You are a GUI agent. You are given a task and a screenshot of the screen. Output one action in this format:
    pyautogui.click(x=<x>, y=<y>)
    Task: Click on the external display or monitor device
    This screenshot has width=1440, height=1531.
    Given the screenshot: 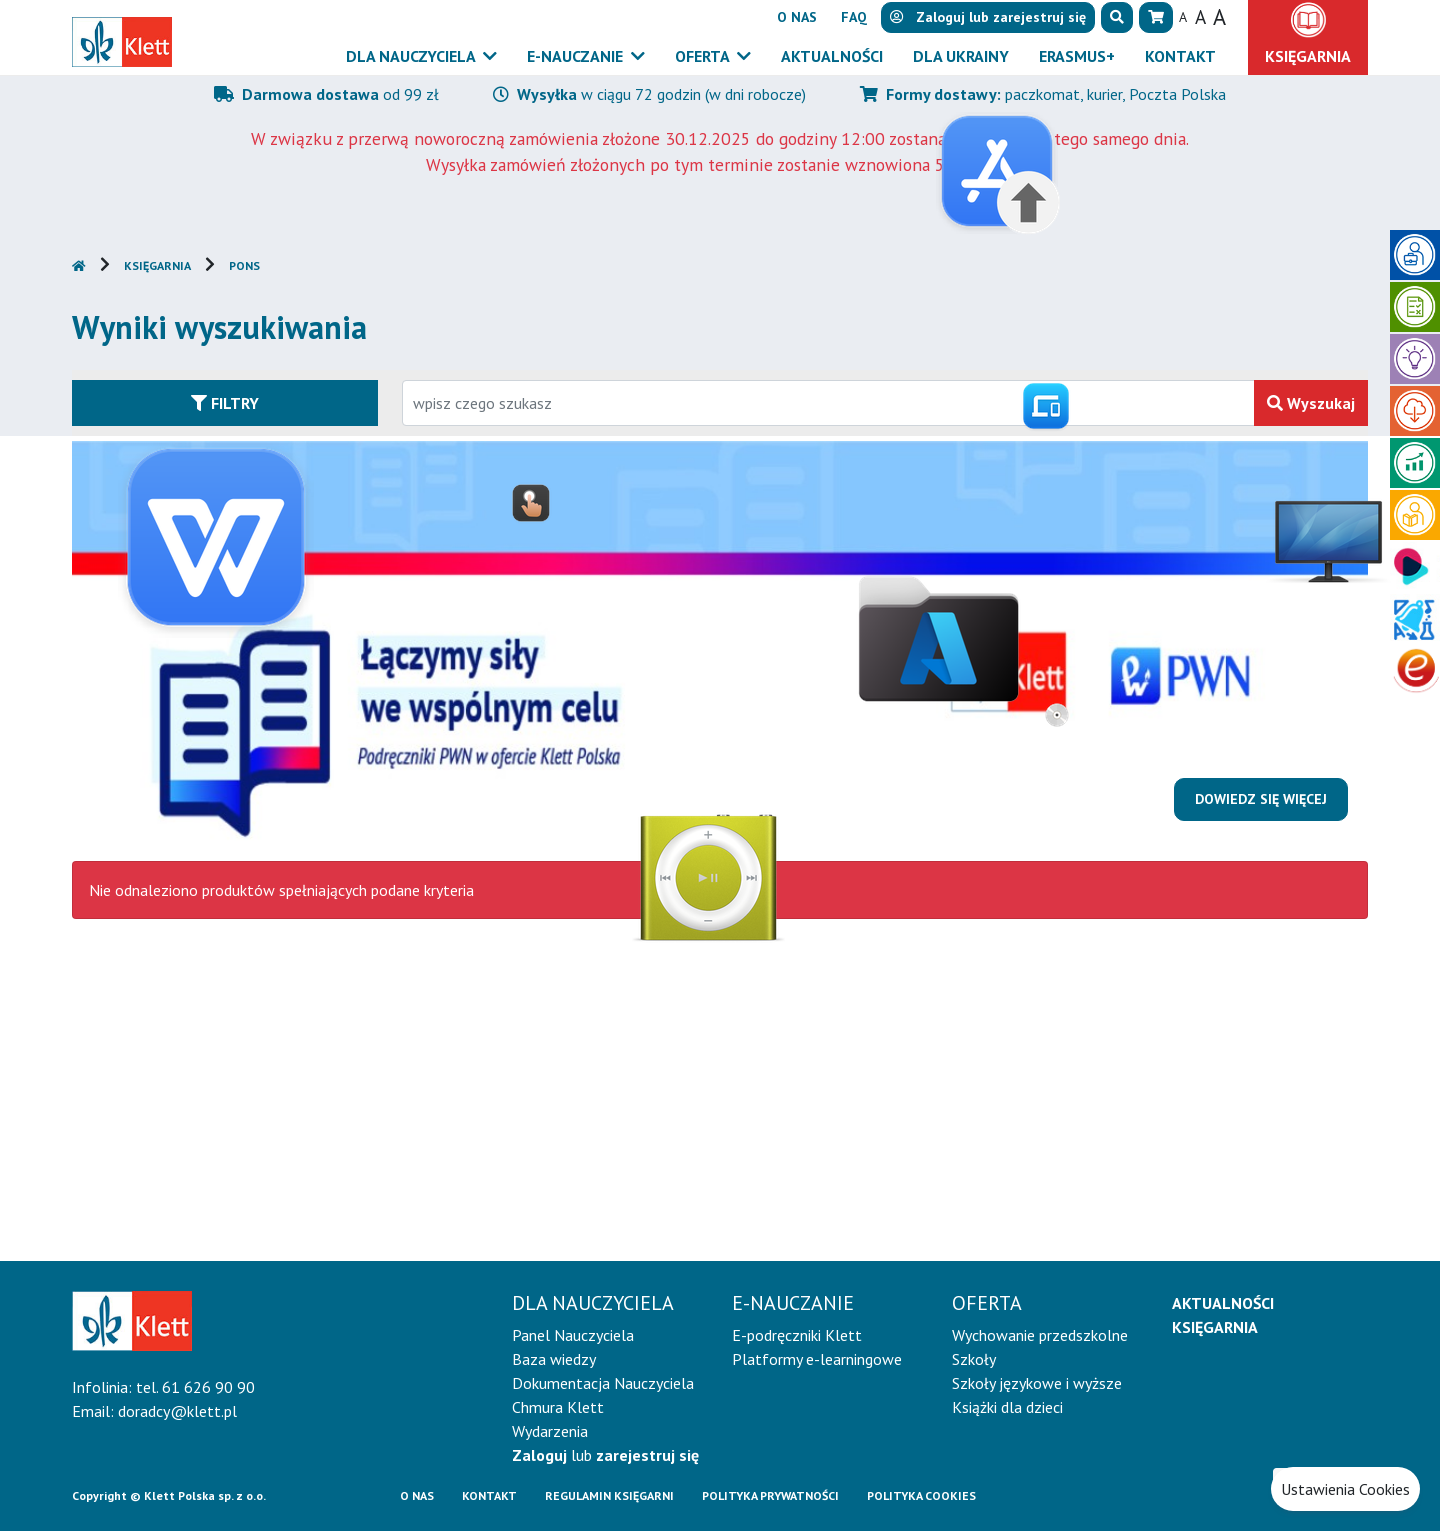 What is the action you would take?
    pyautogui.click(x=1328, y=519)
    